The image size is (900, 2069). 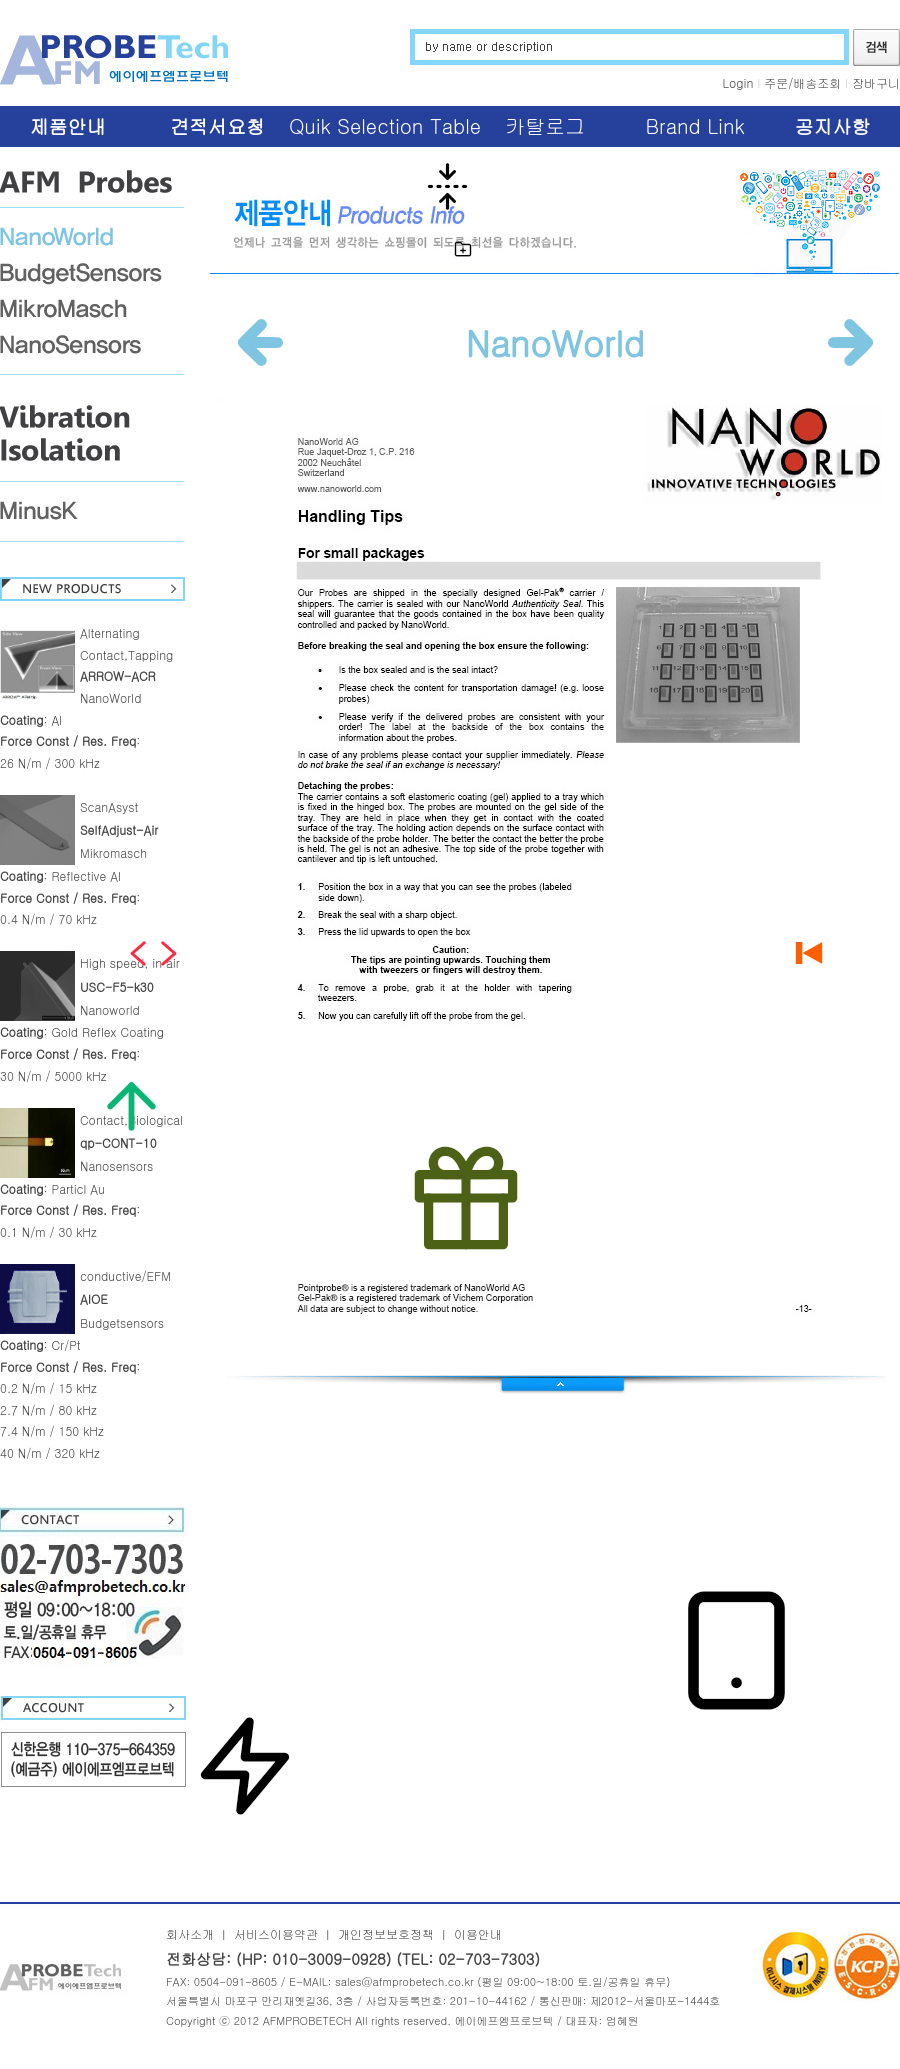 I want to click on skip to previous track, so click(x=809, y=953).